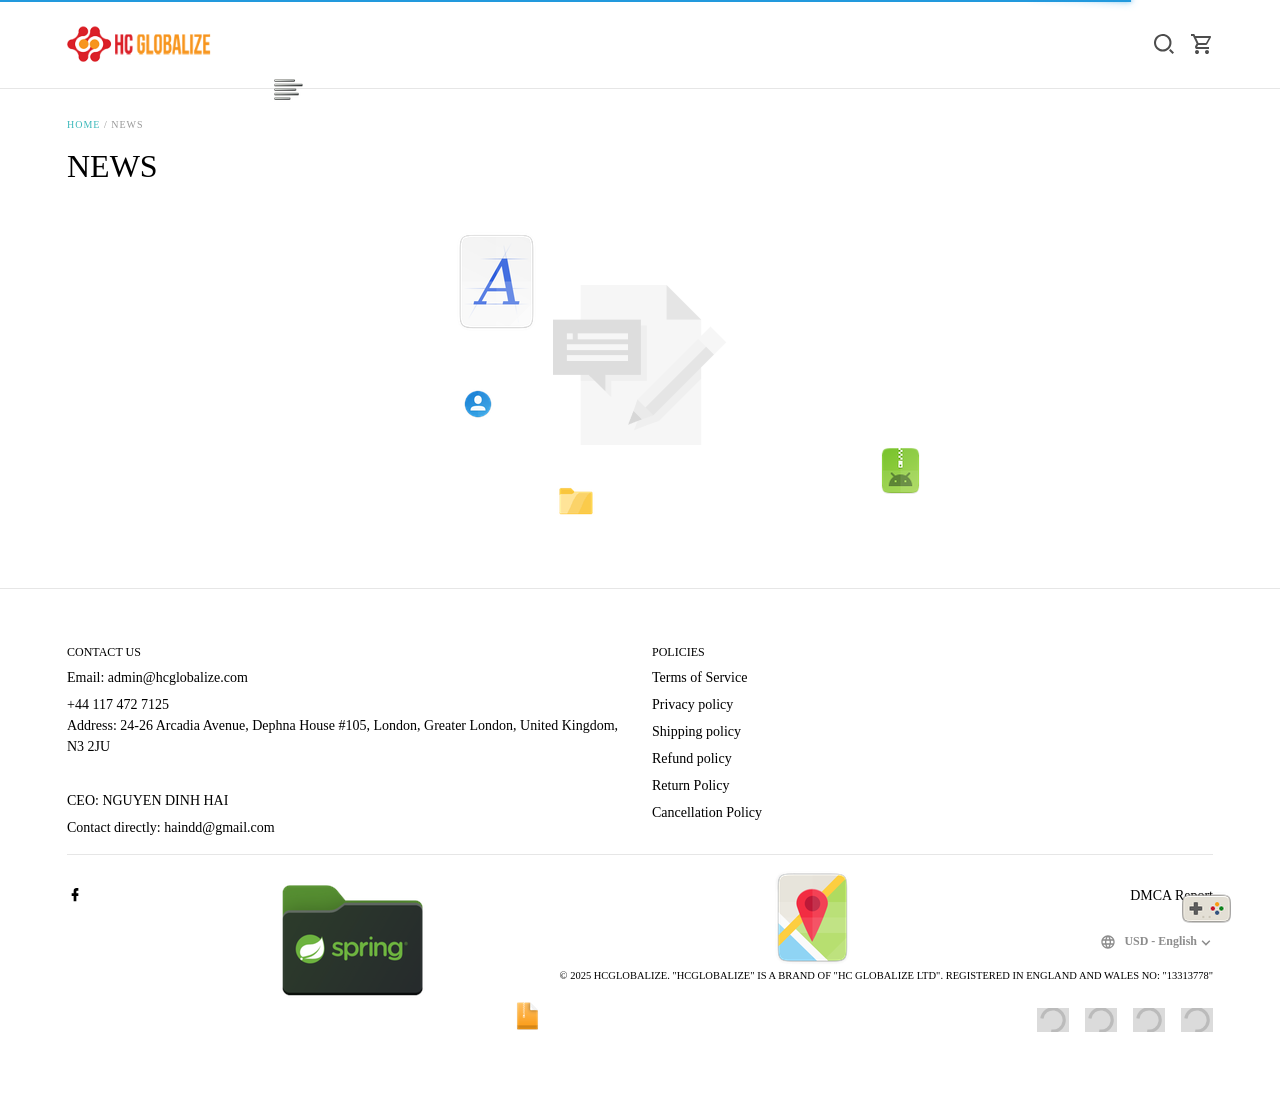  Describe the element at coordinates (496, 281) in the screenshot. I see `an OpenType font file` at that location.